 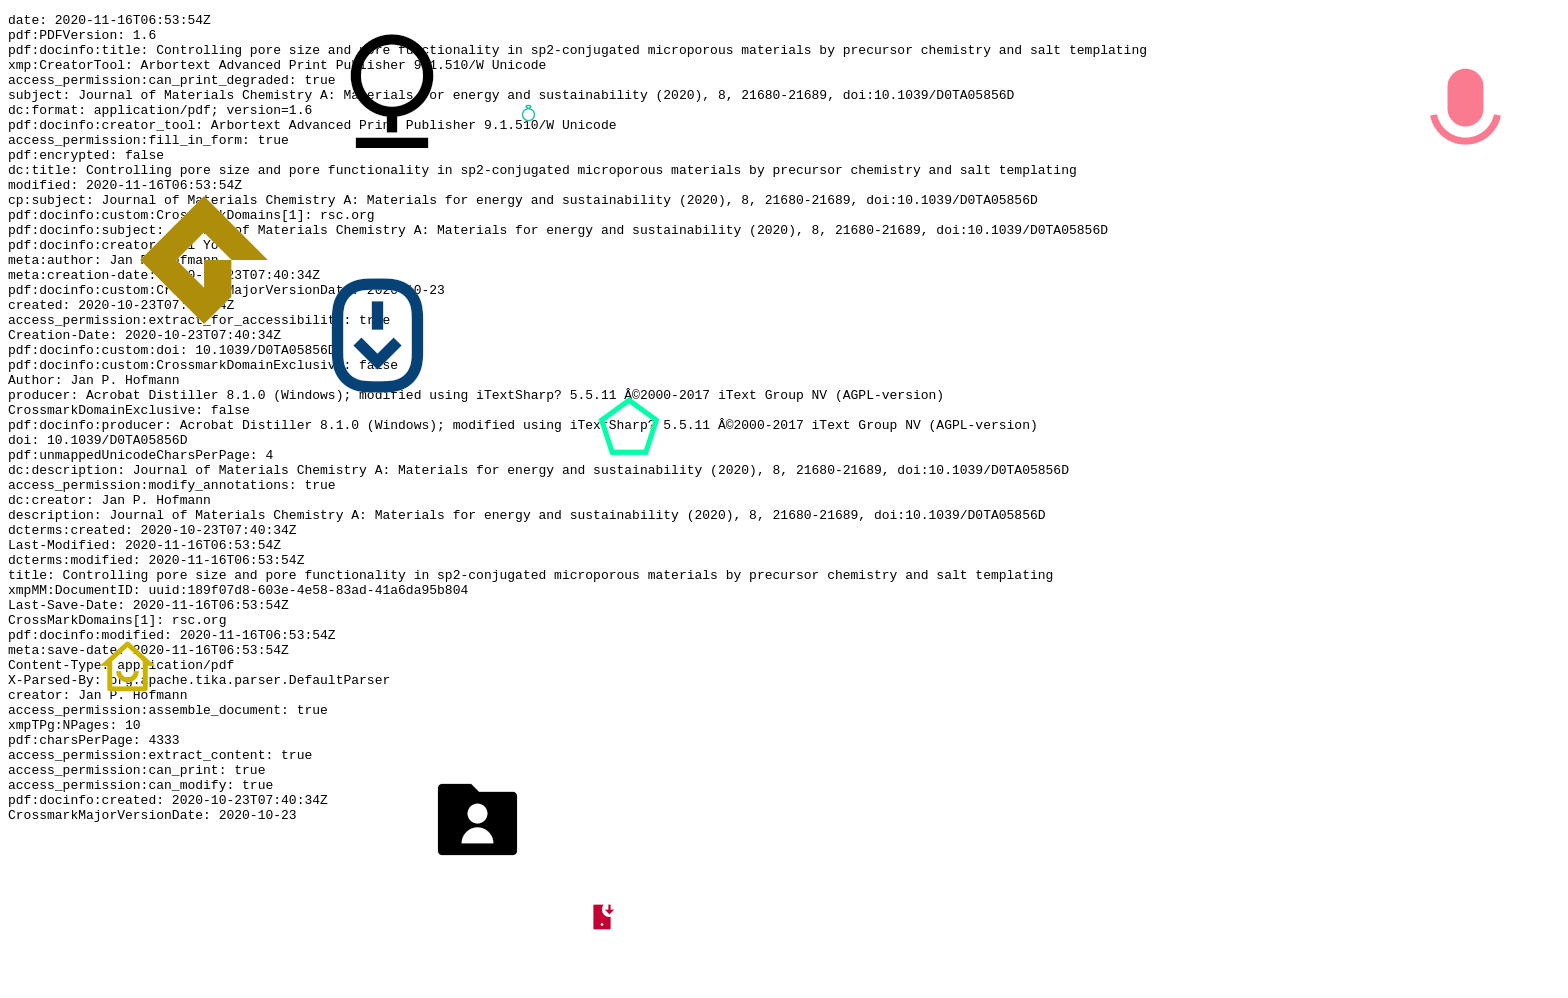 What do you see at coordinates (1465, 108) in the screenshot?
I see `tap to start voice recording` at bounding box center [1465, 108].